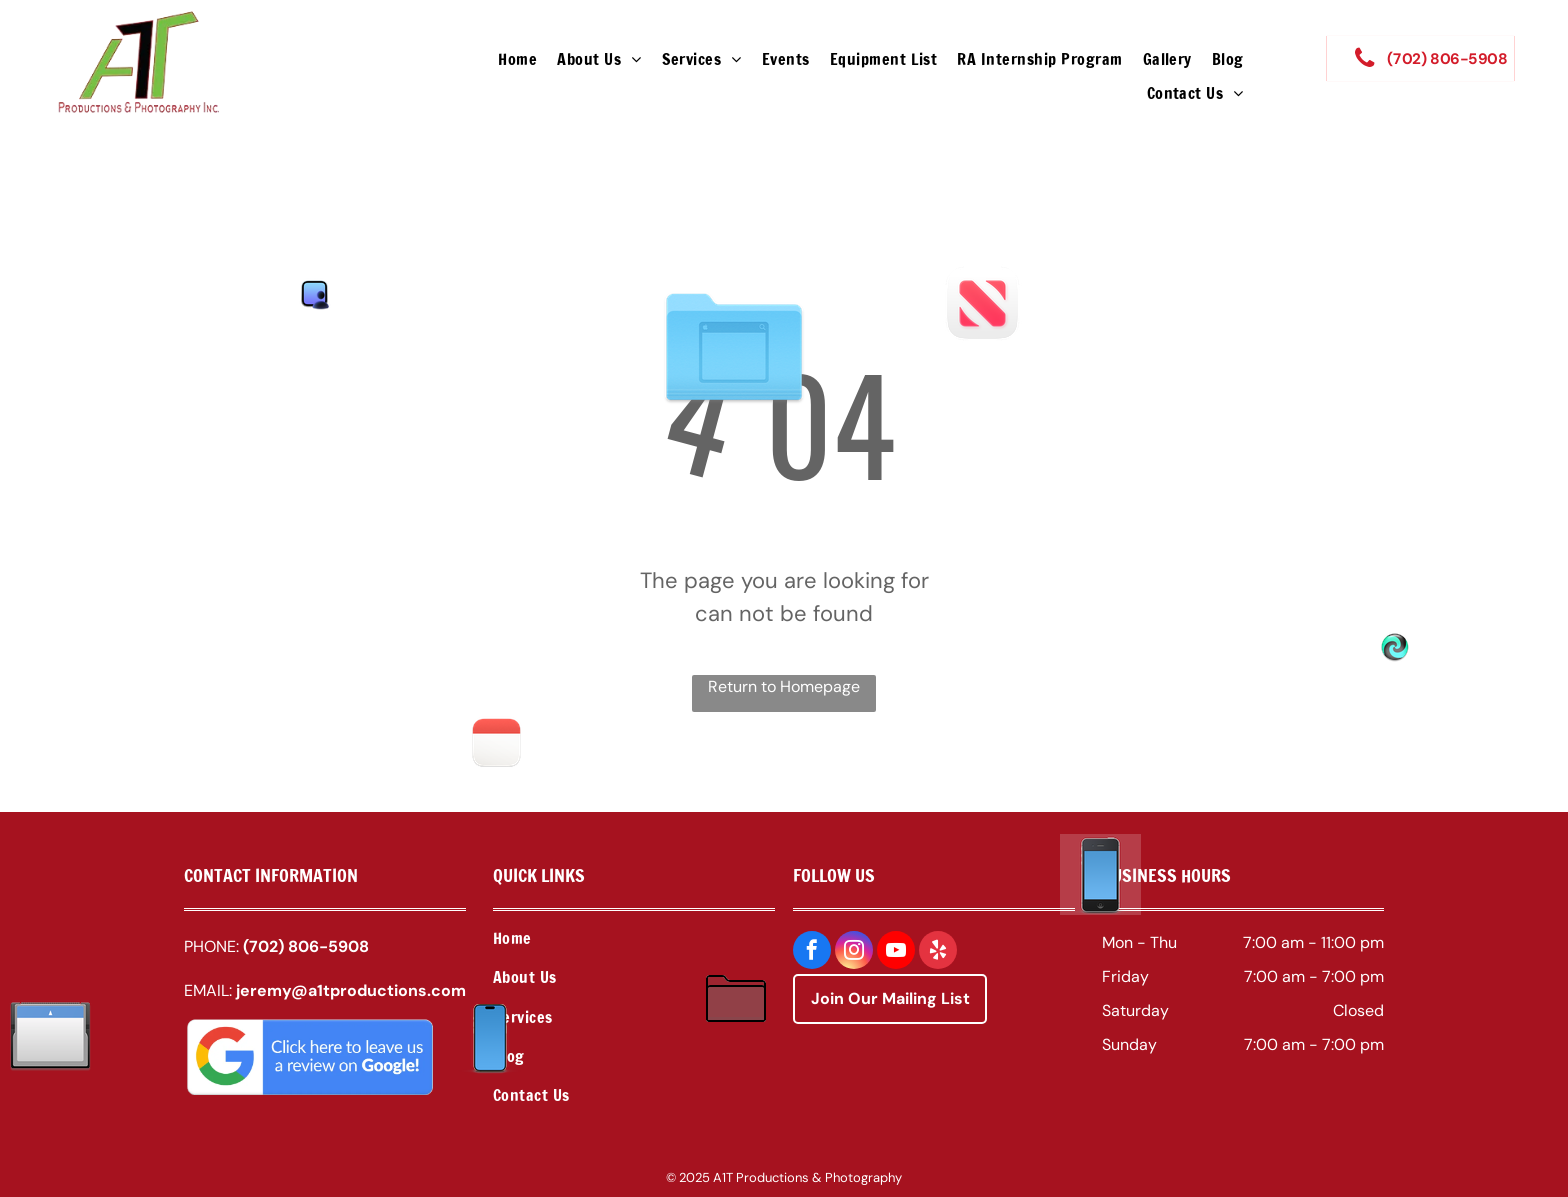 The image size is (1568, 1197). Describe the element at coordinates (496, 742) in the screenshot. I see `empty calendar placeholder icon` at that location.